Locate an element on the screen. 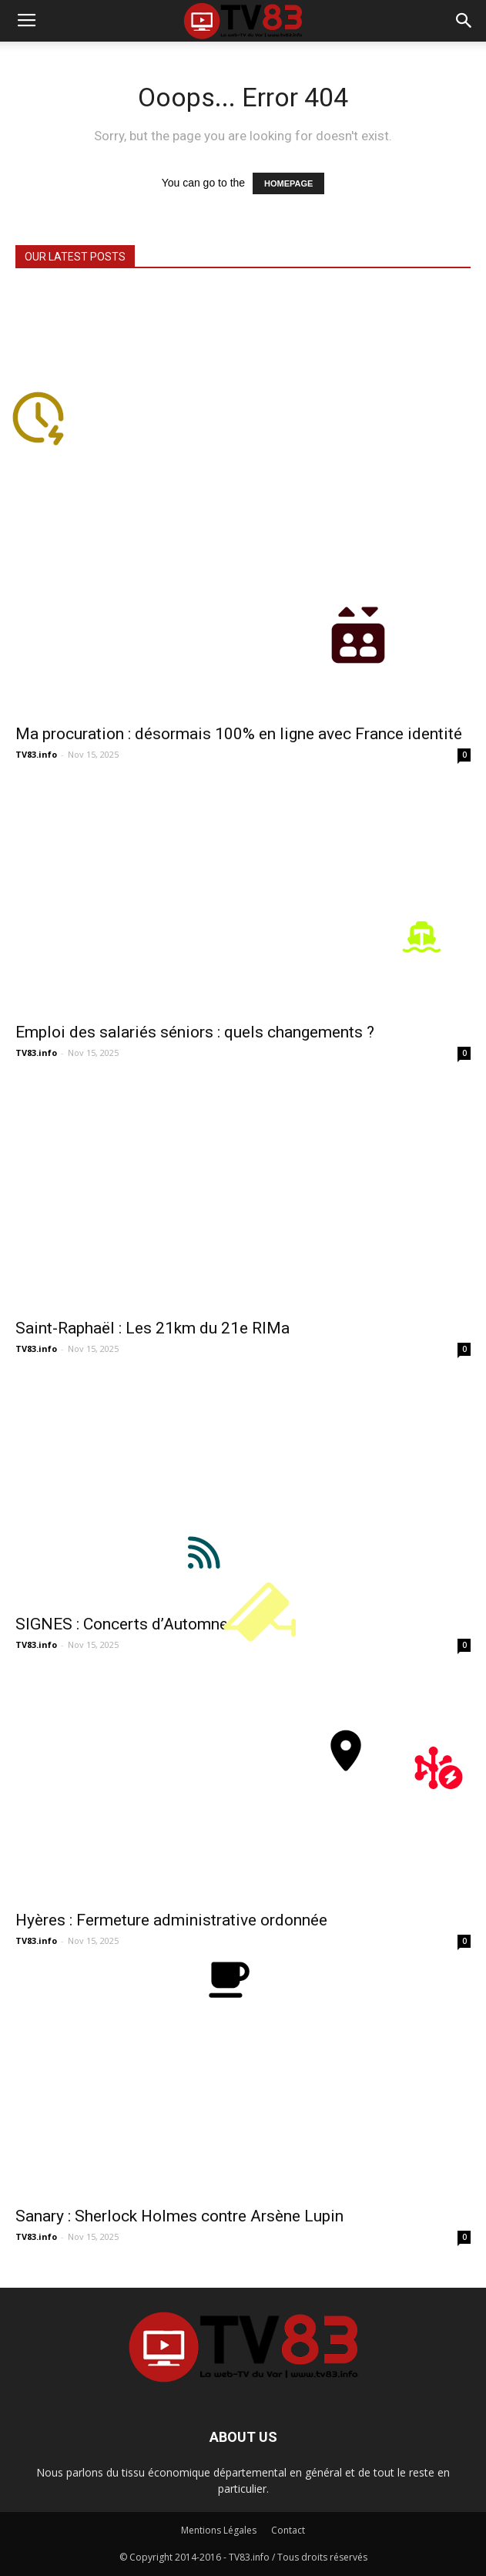 This screenshot has width=486, height=2576. subscribe to RSS feed is located at coordinates (203, 1554).